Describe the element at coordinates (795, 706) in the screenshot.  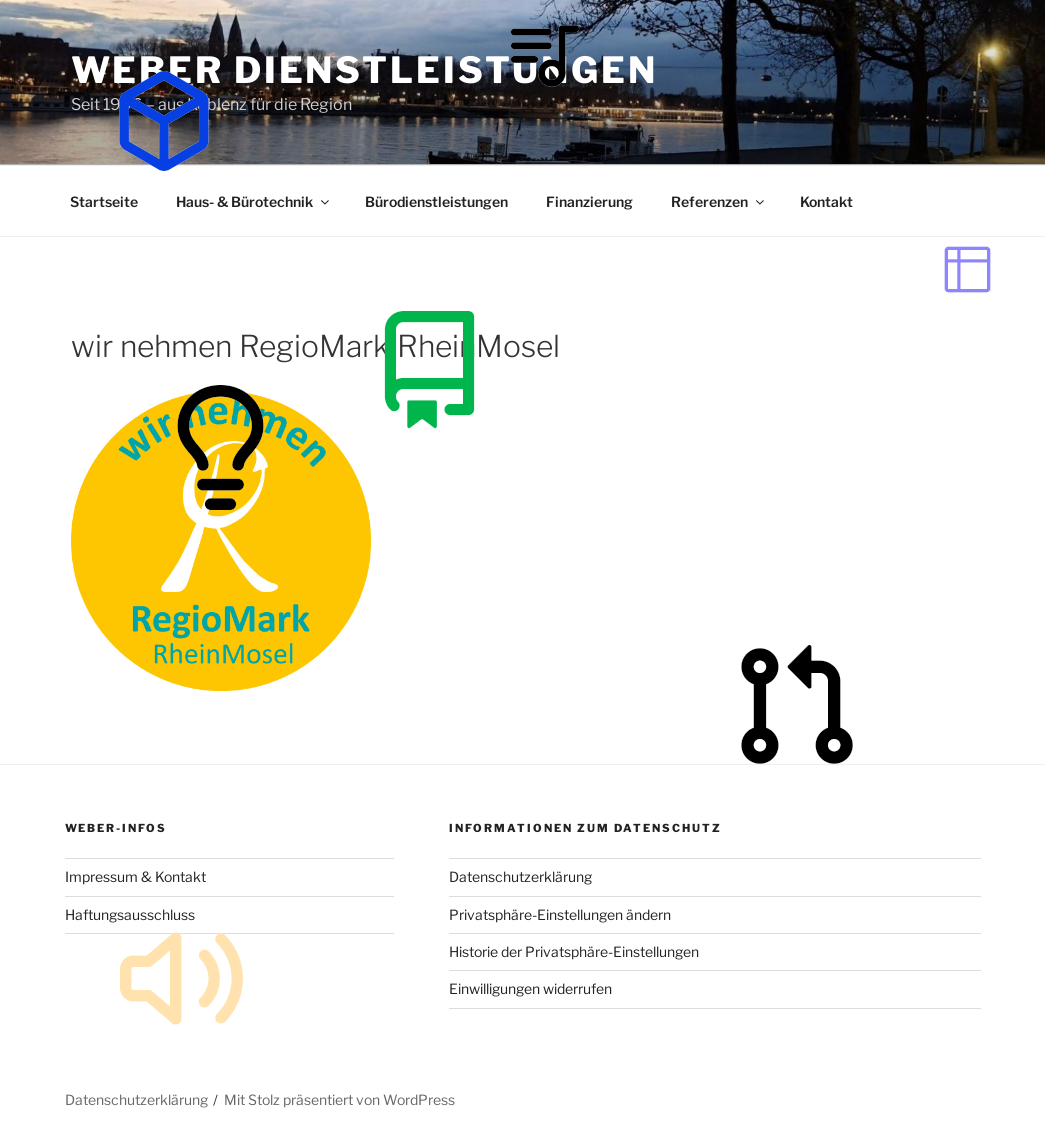
I see `create or view a git pull request` at that location.